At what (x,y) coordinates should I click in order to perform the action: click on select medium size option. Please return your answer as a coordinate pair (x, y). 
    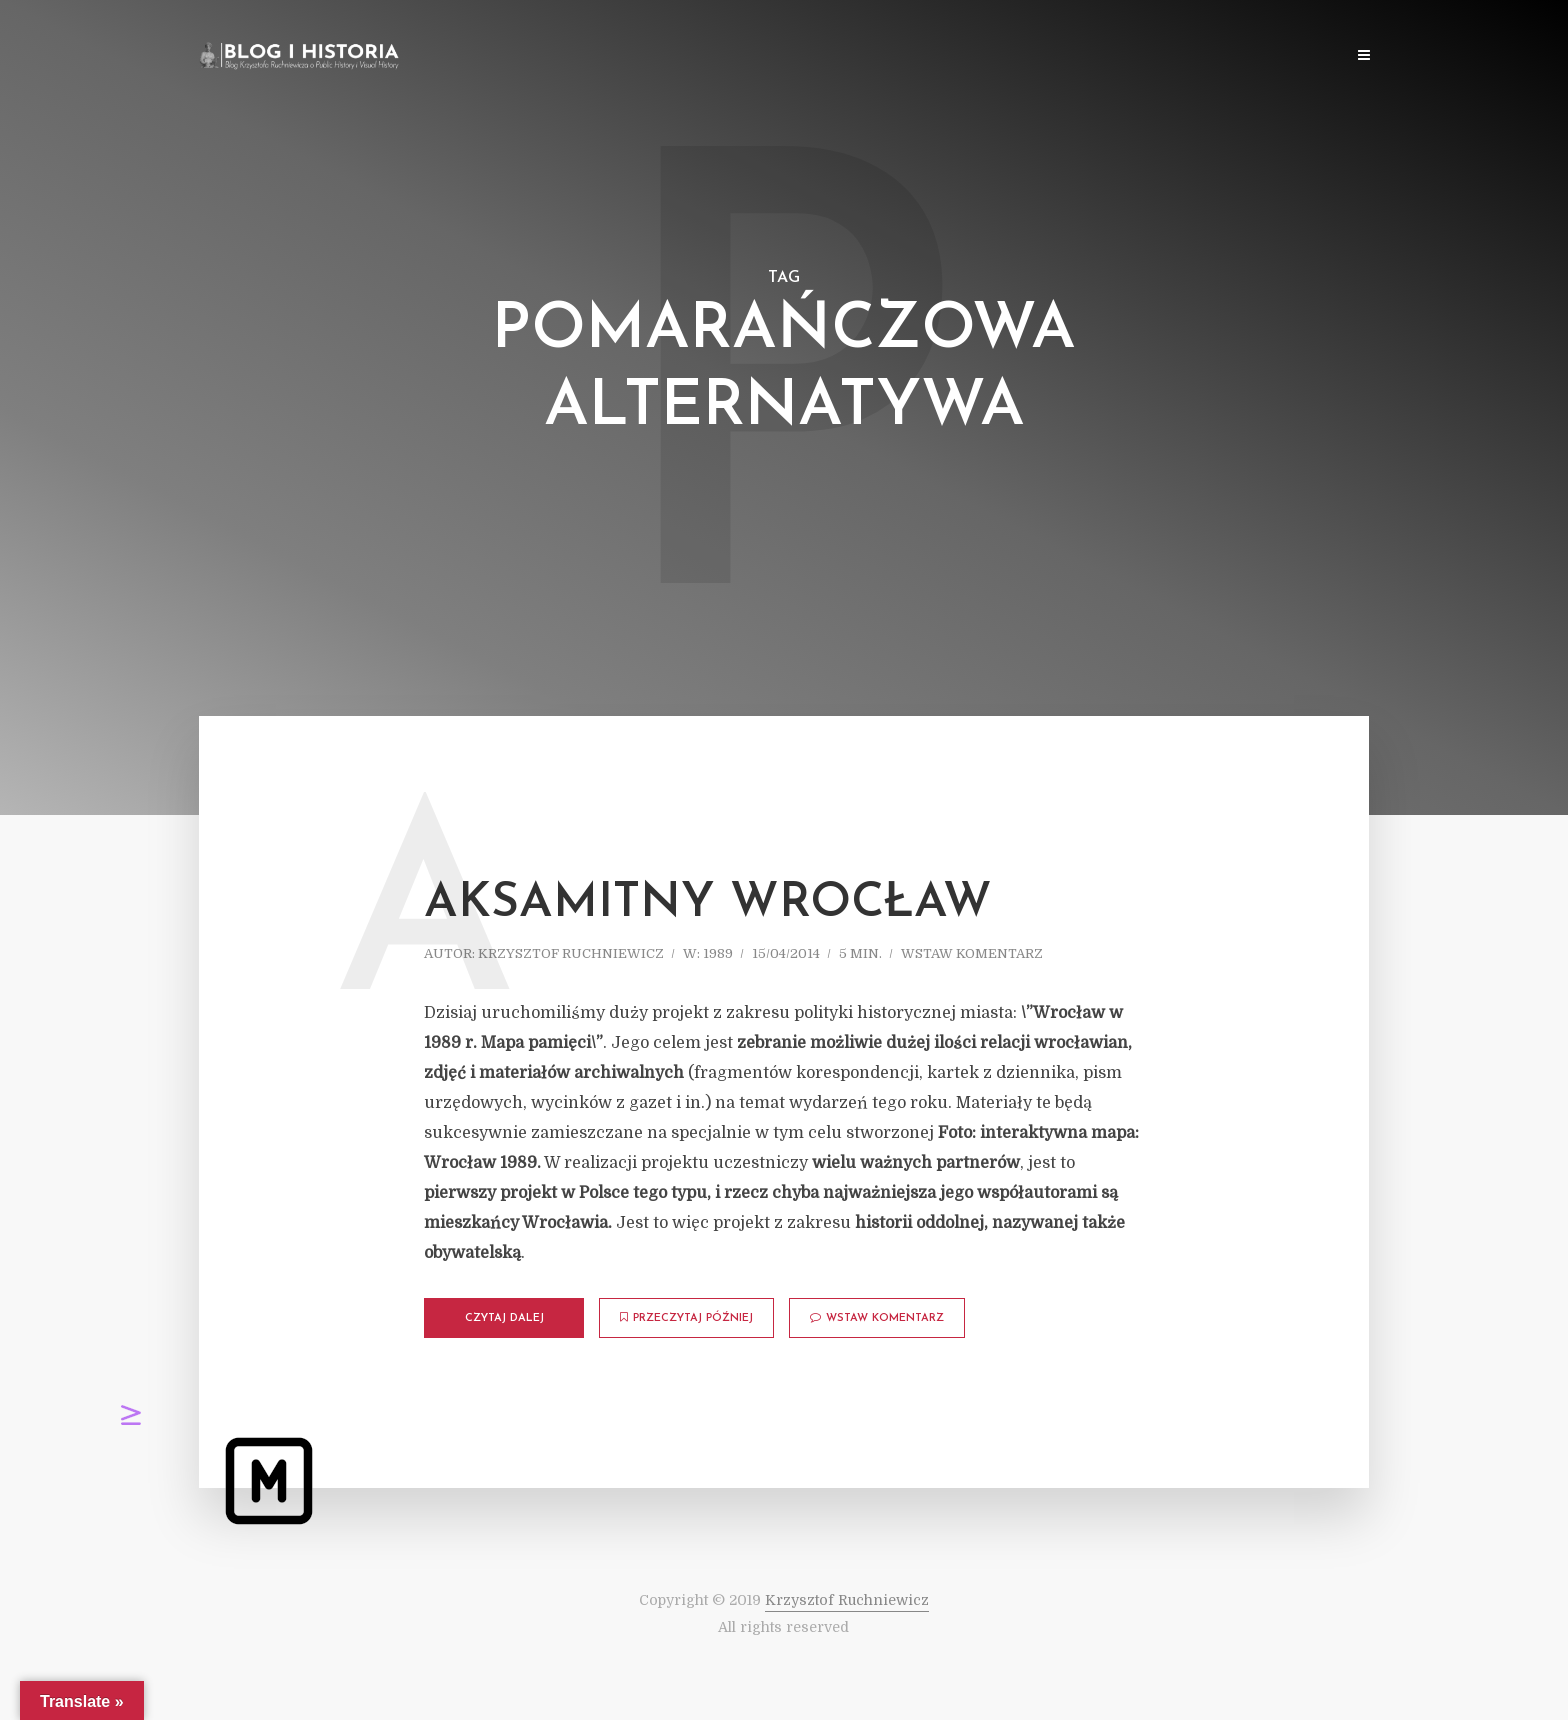
    Looking at the image, I should click on (269, 1481).